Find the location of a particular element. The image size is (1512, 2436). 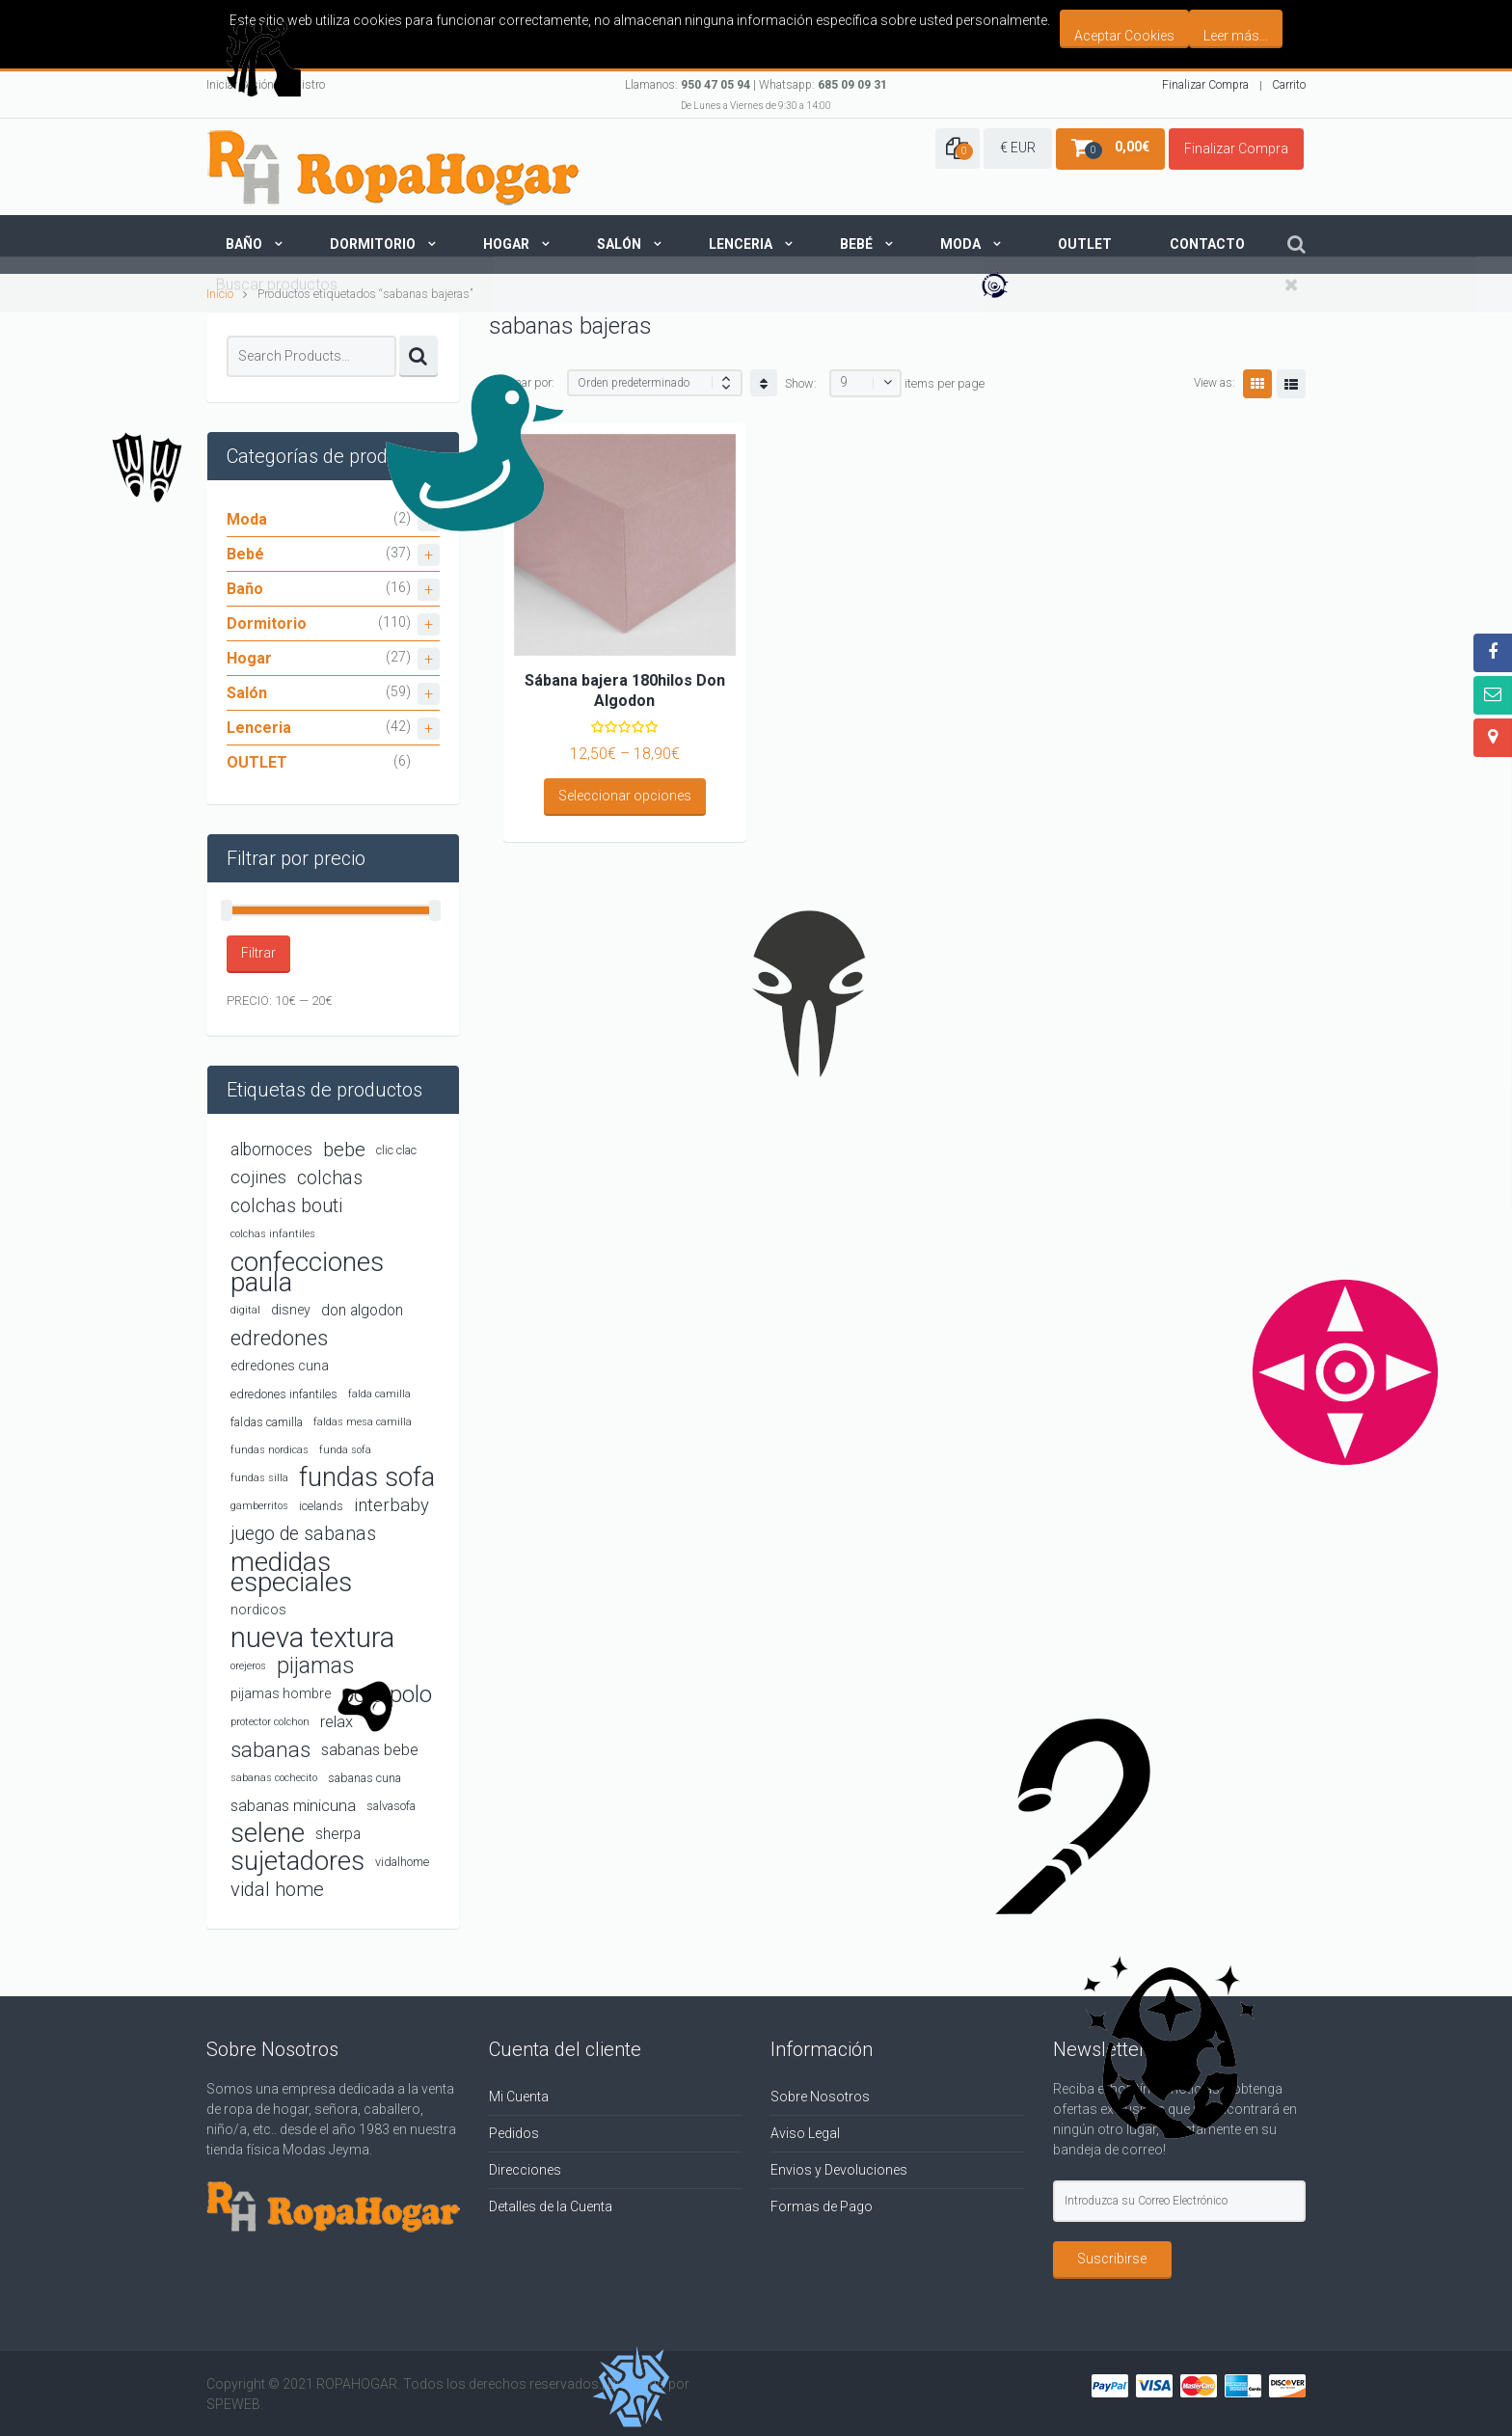

access swimming or diving activities is located at coordinates (147, 467).